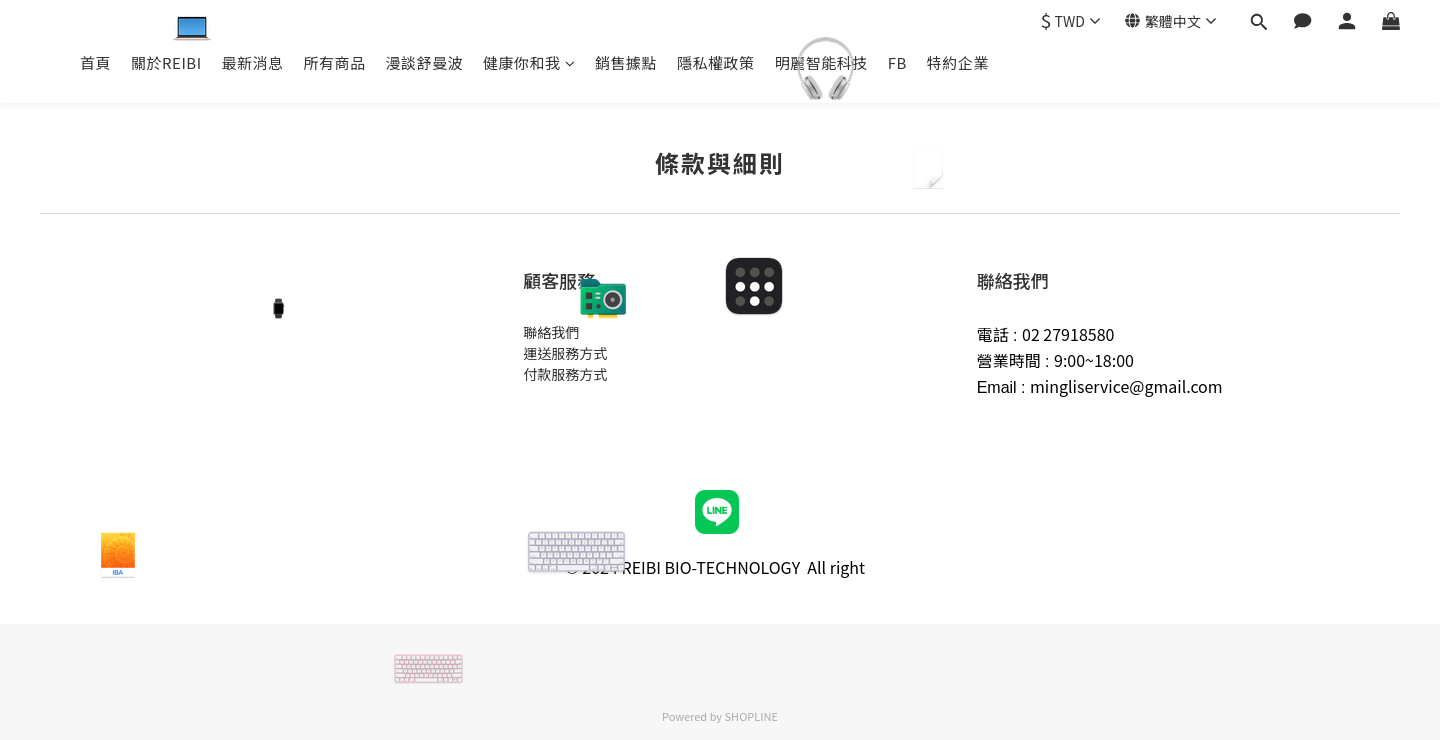 This screenshot has width=1440, height=740. What do you see at coordinates (603, 298) in the screenshot?
I see `open graphics or image files folder` at bounding box center [603, 298].